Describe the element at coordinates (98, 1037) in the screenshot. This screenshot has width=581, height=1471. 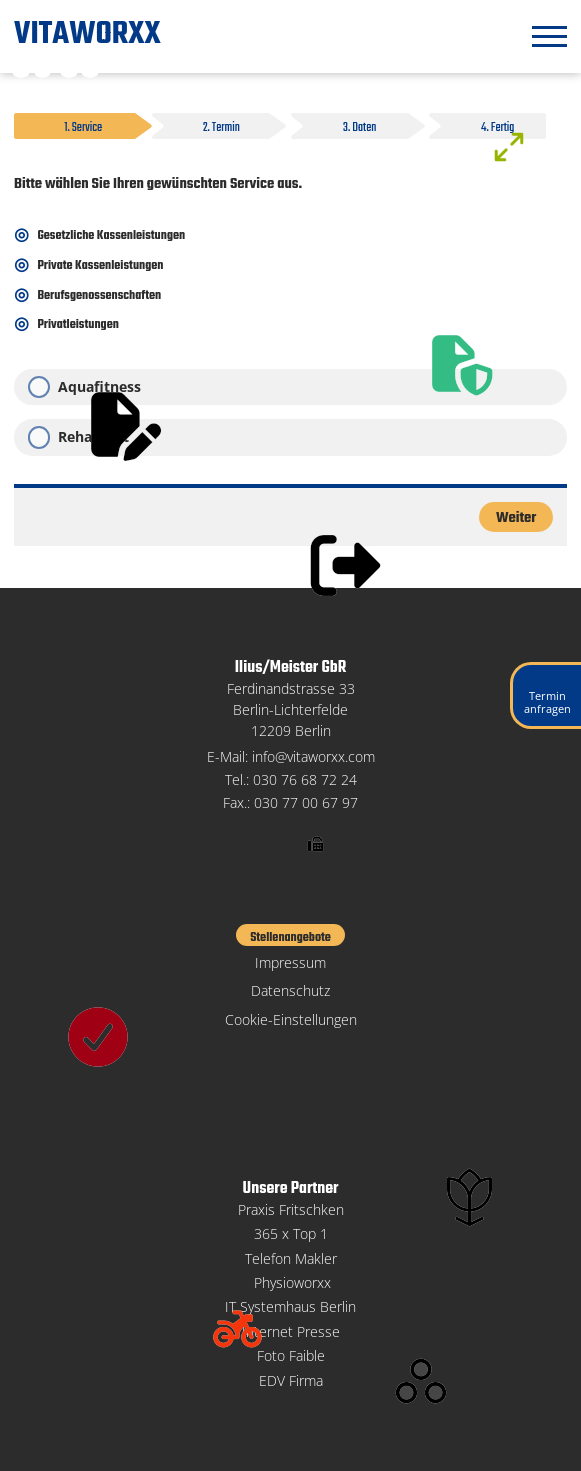
I see `indicates successful completion of an action` at that location.